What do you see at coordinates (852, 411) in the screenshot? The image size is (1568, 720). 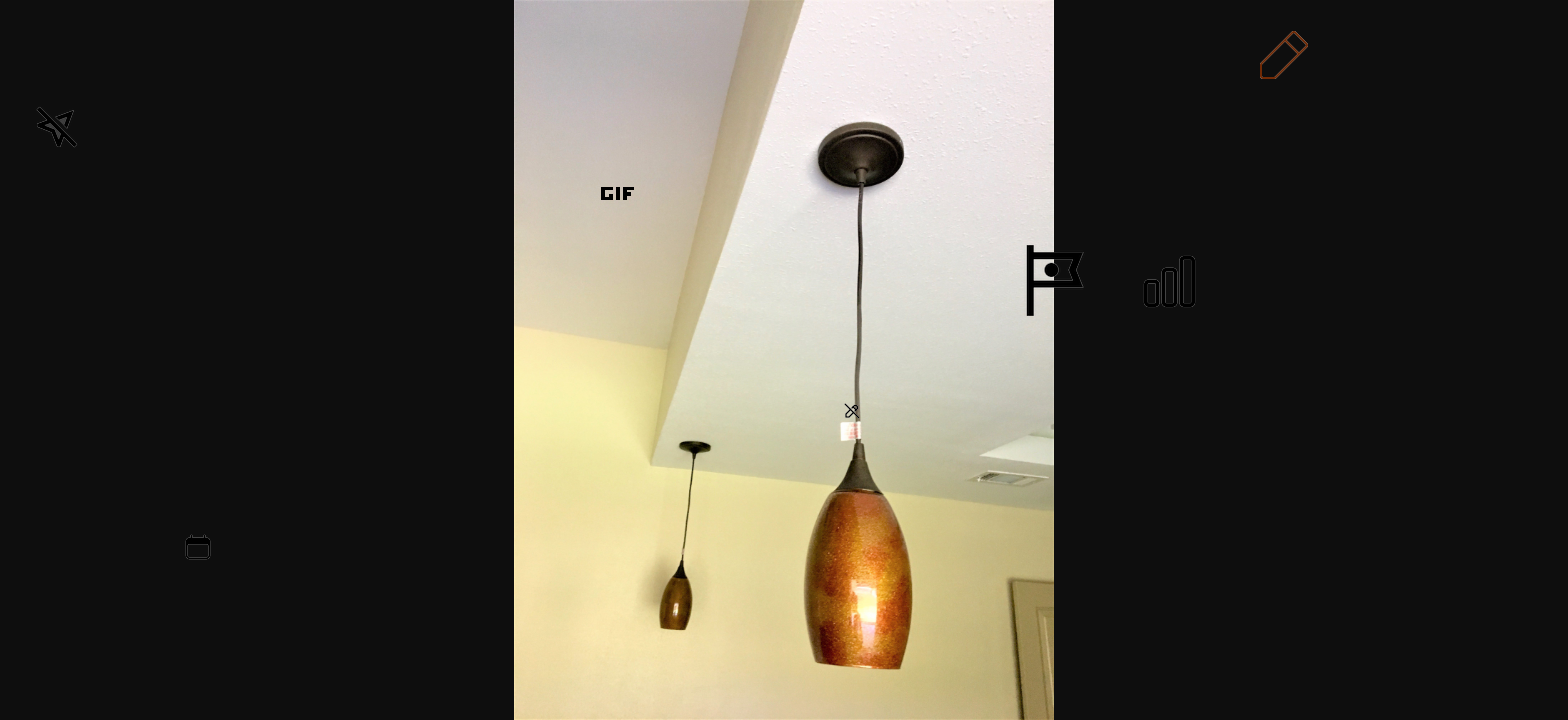 I see `editing is disabled` at bounding box center [852, 411].